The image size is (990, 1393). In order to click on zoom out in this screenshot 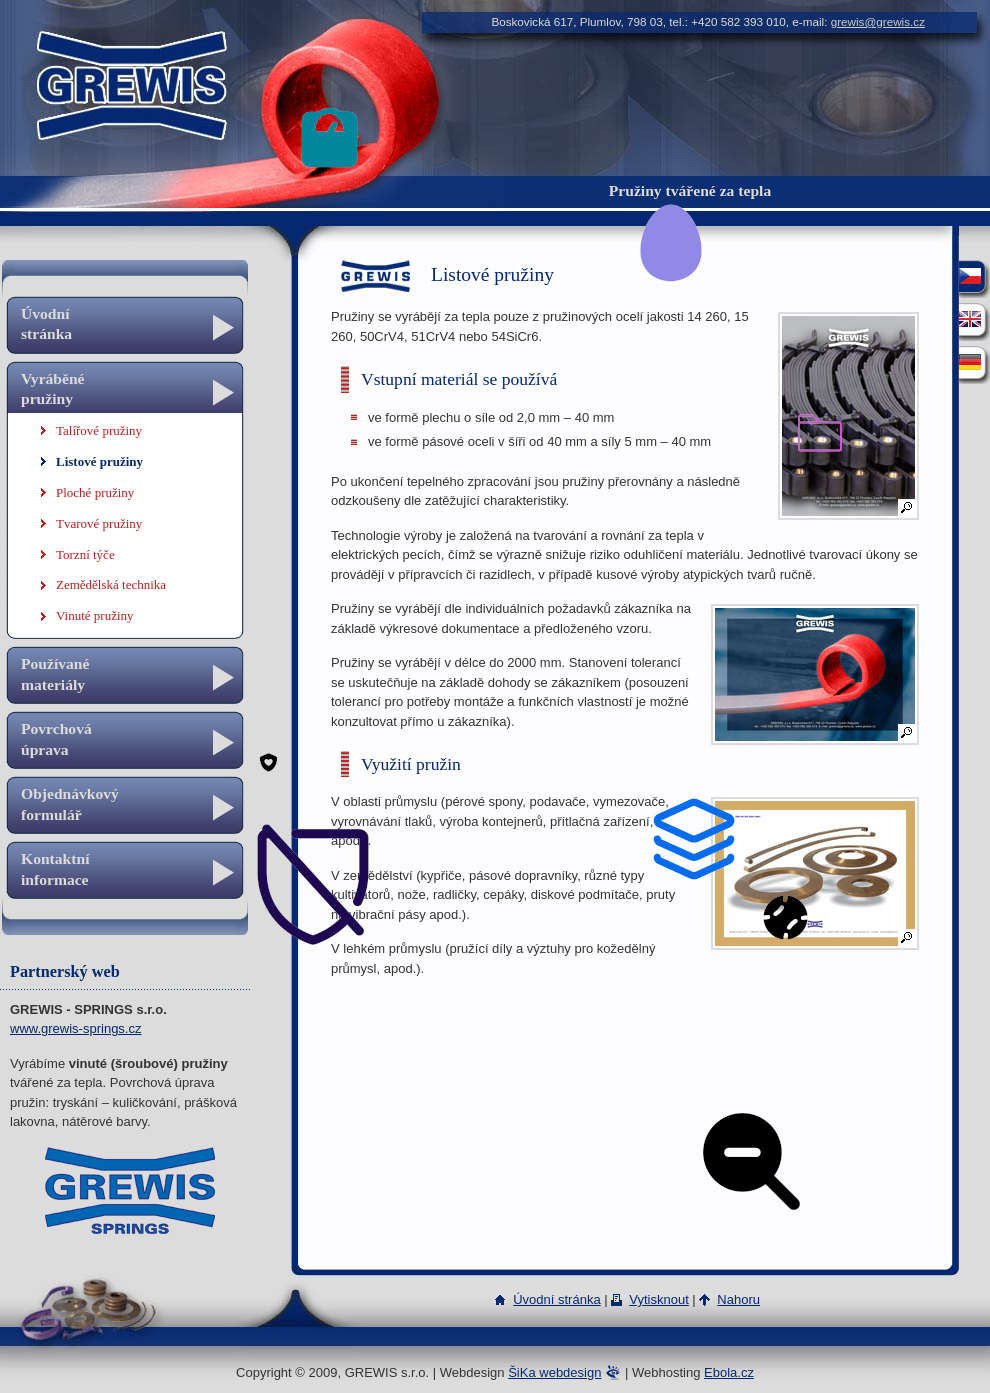, I will do `click(751, 1161)`.